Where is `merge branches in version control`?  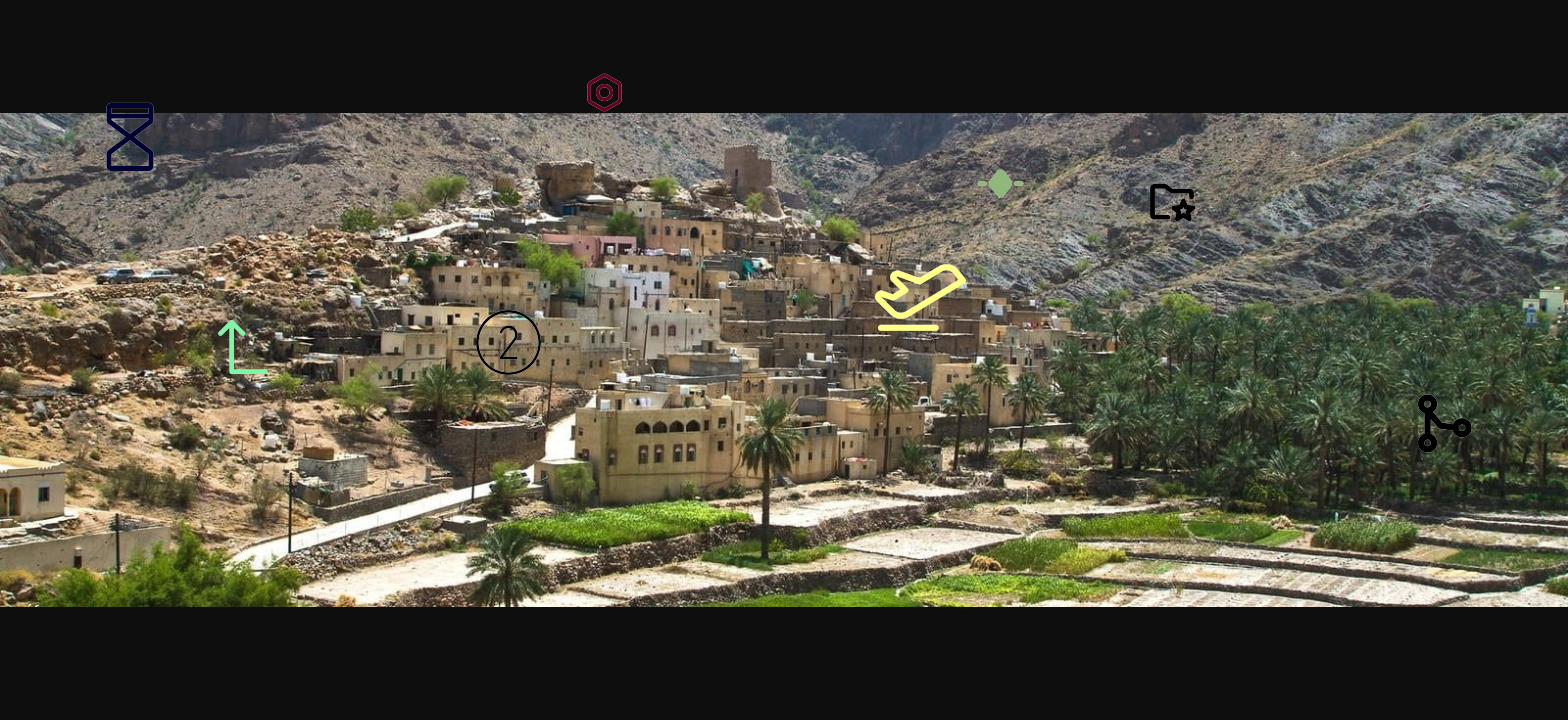 merge branches in version control is located at coordinates (1440, 423).